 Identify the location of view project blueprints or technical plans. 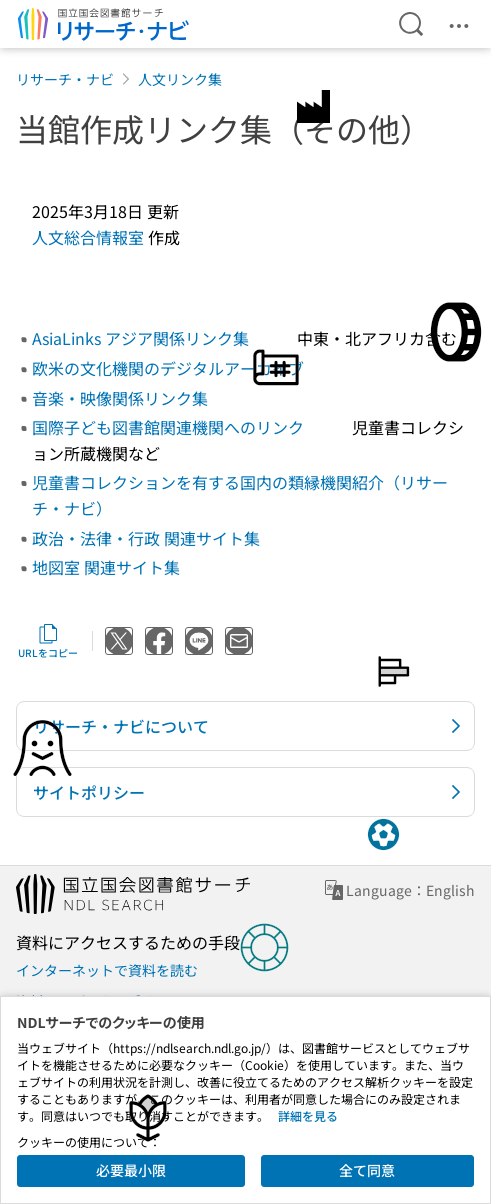
(276, 369).